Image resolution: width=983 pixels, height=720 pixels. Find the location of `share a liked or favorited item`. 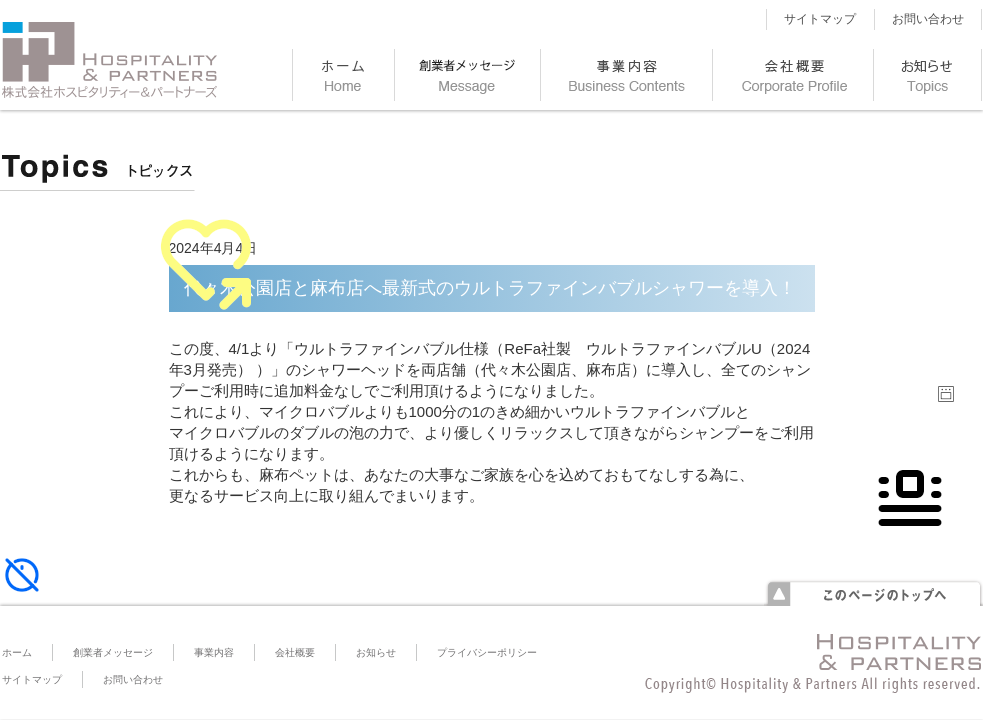

share a liked or favorited item is located at coordinates (206, 260).